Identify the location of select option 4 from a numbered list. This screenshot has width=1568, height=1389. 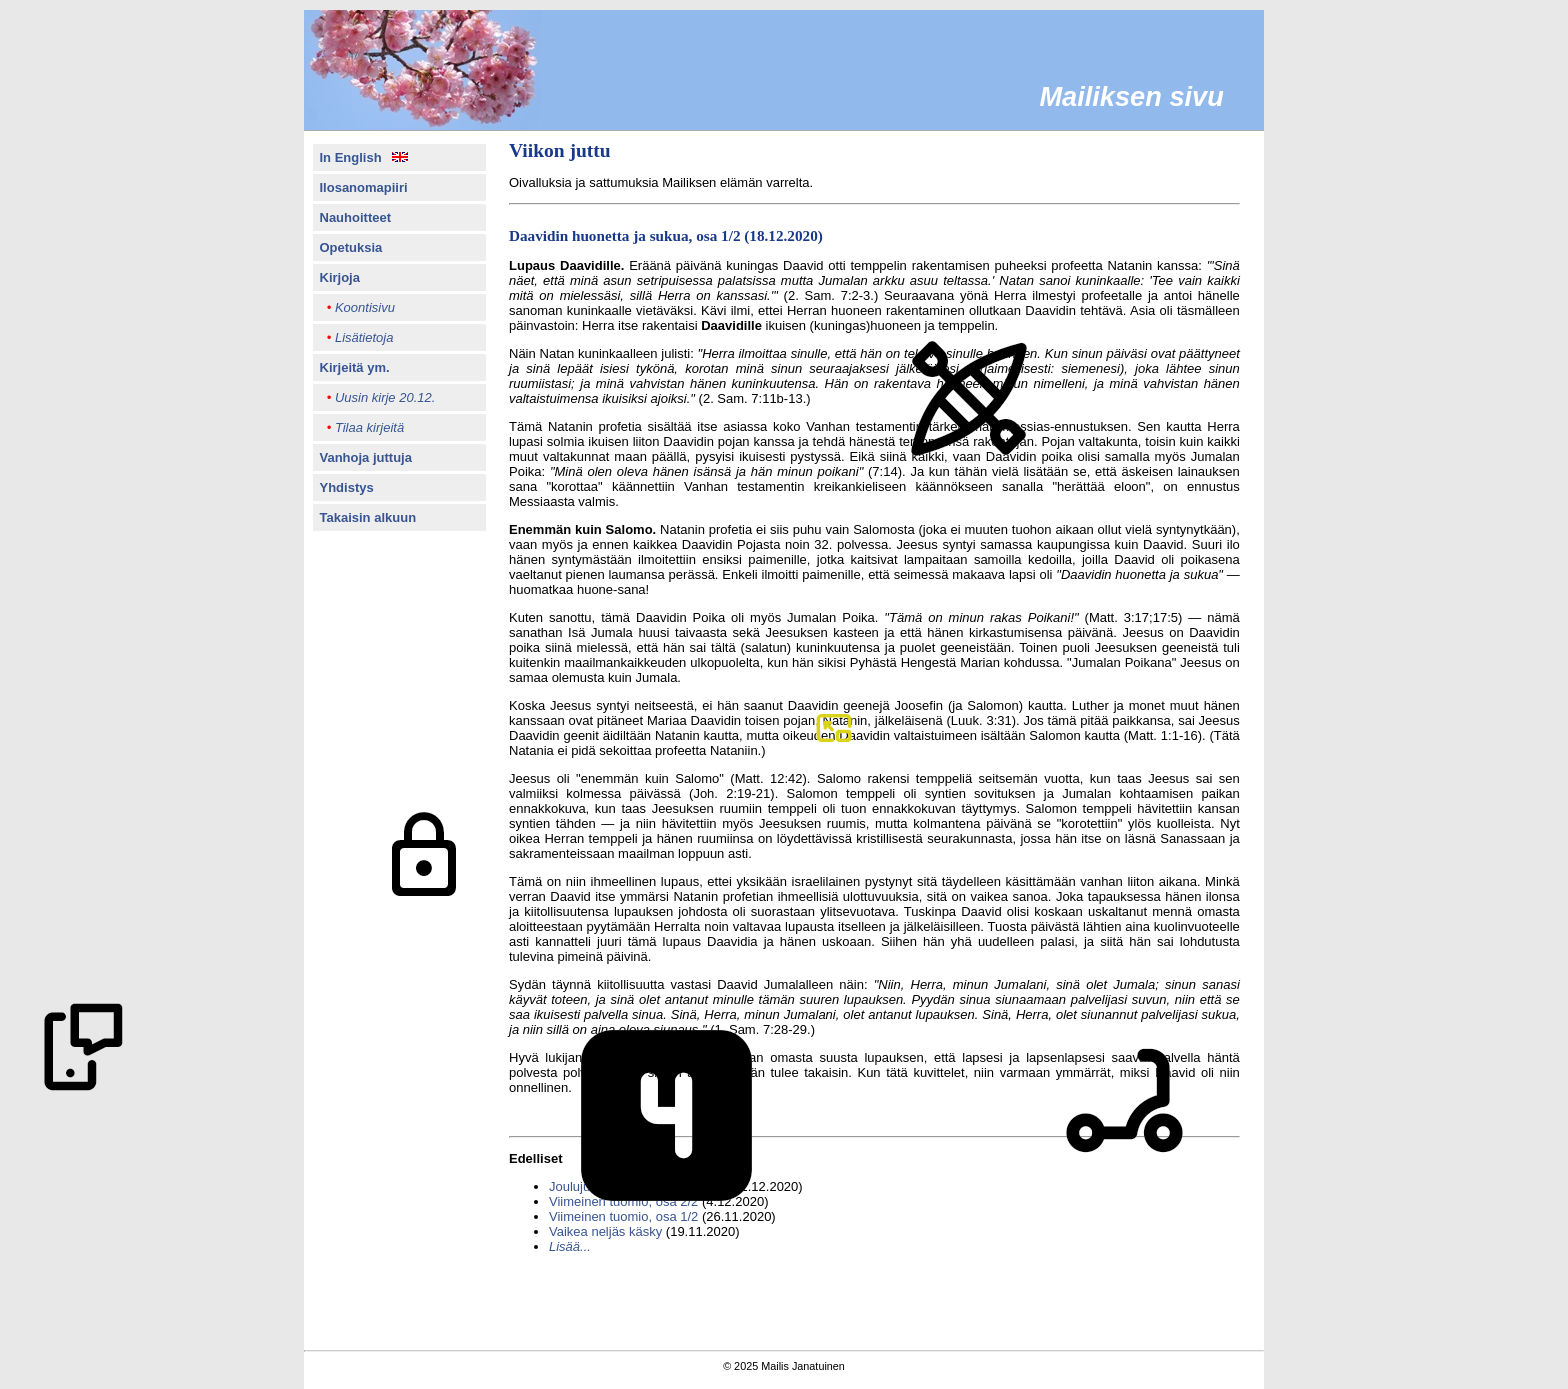
(666, 1115).